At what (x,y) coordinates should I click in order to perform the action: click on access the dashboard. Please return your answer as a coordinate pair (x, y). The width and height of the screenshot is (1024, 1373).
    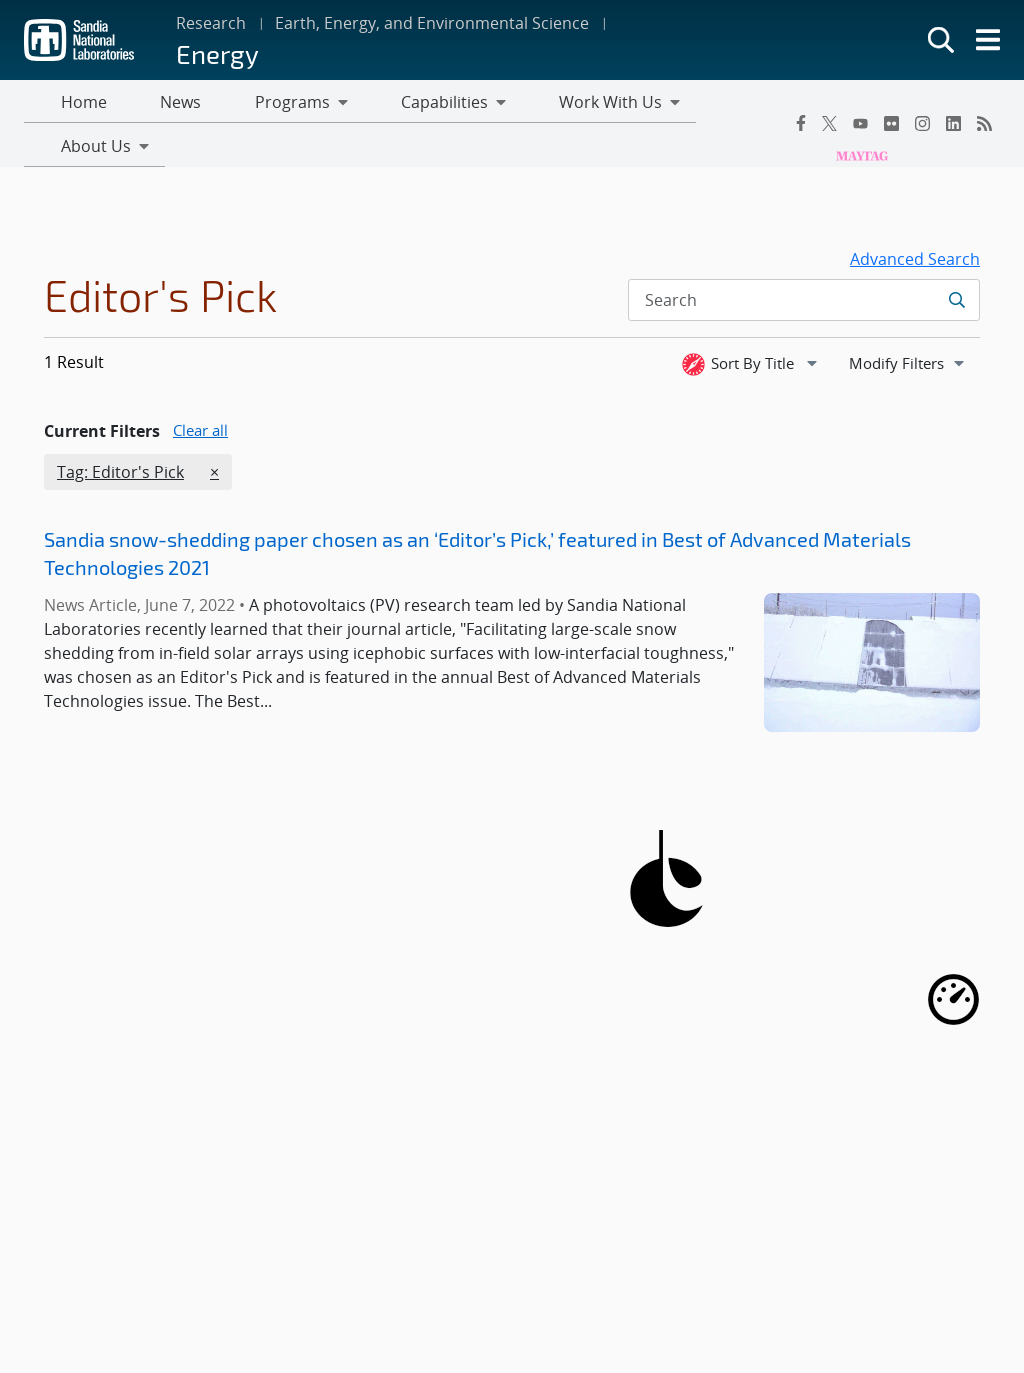
    Looking at the image, I should click on (953, 999).